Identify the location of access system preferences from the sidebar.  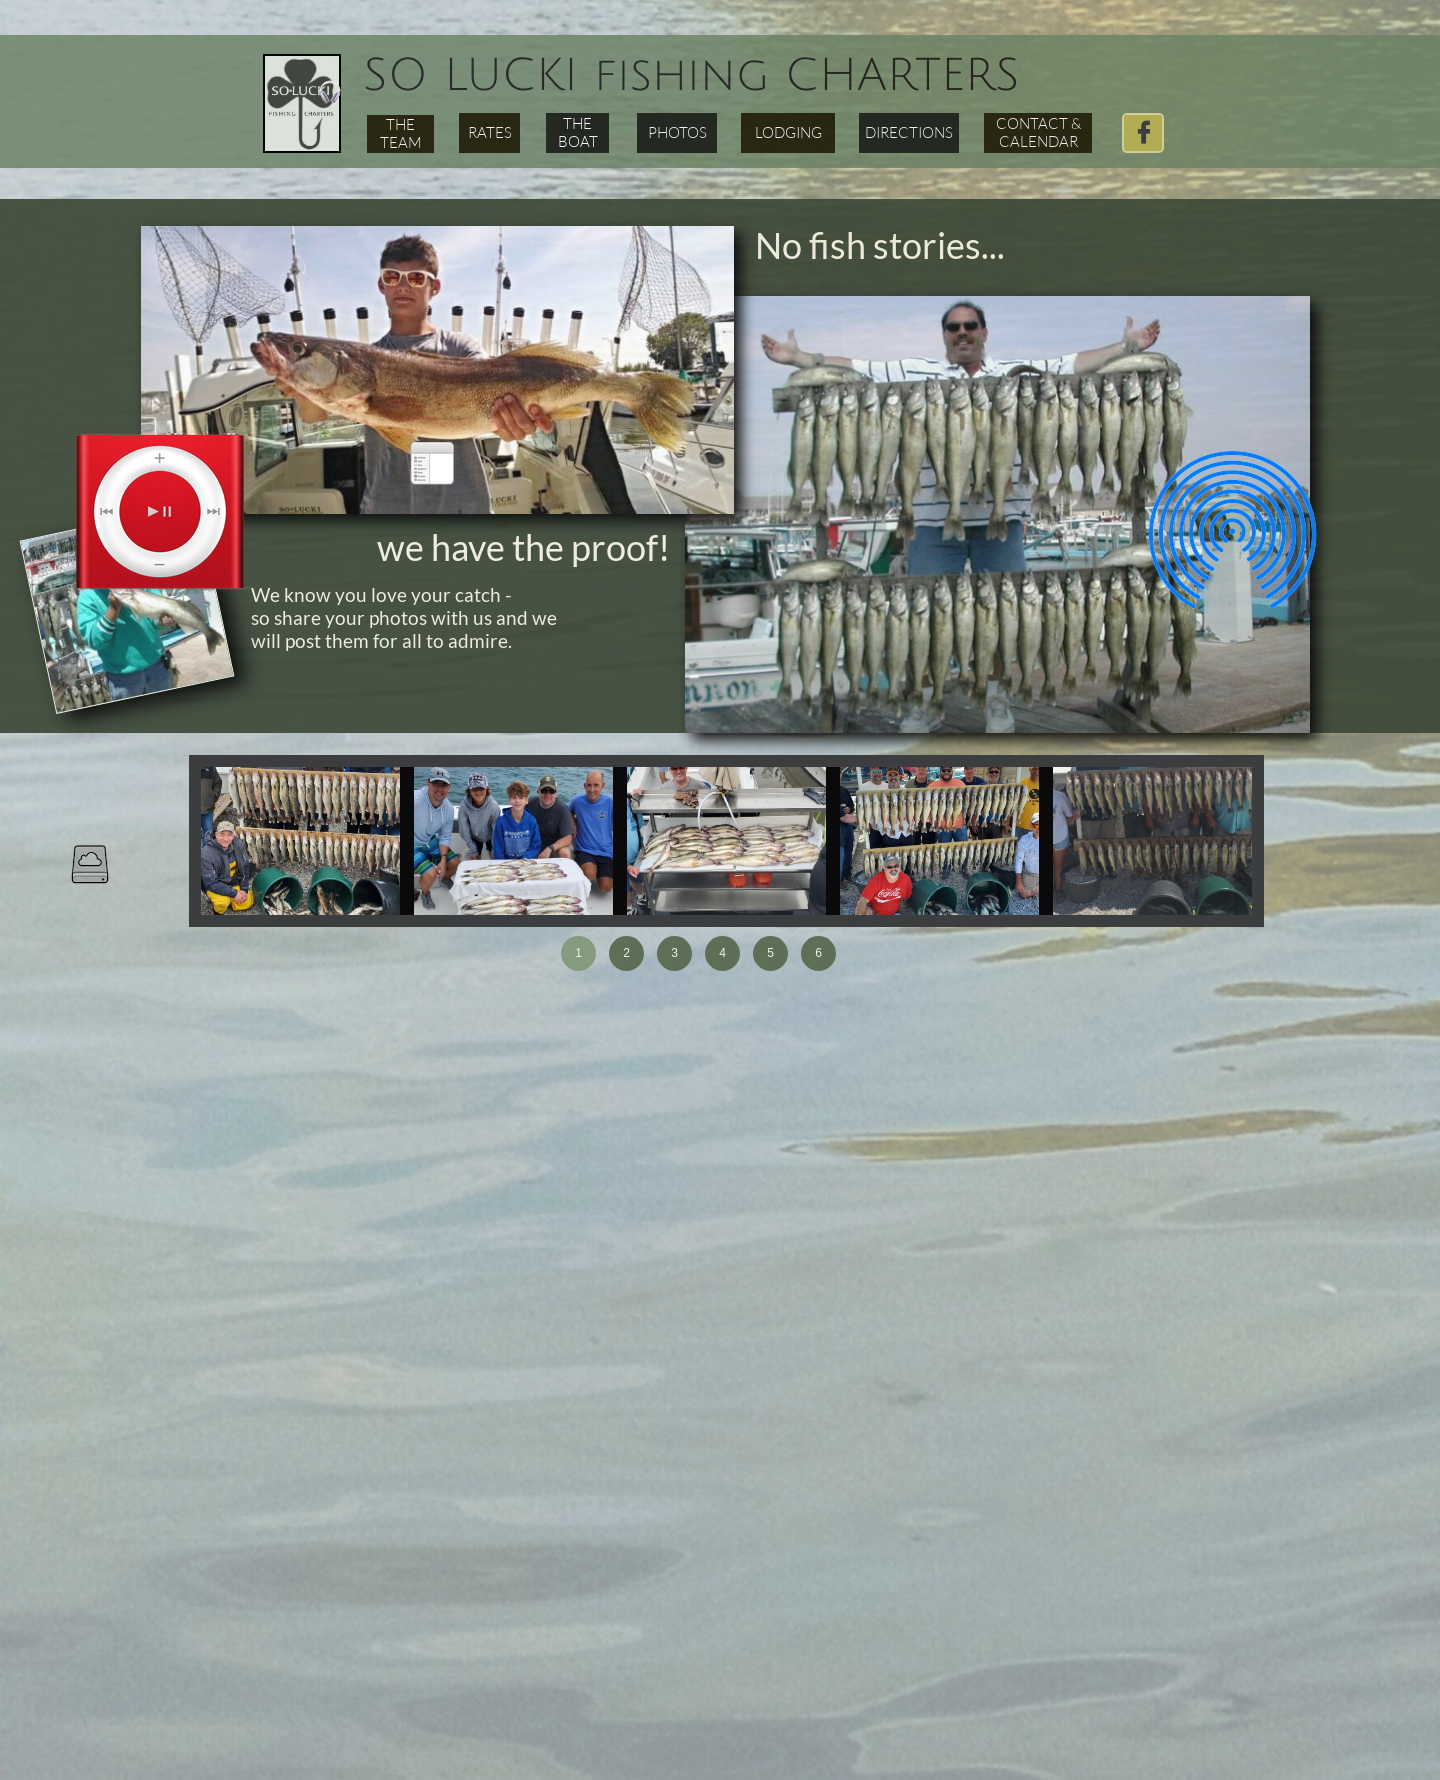
(431, 463).